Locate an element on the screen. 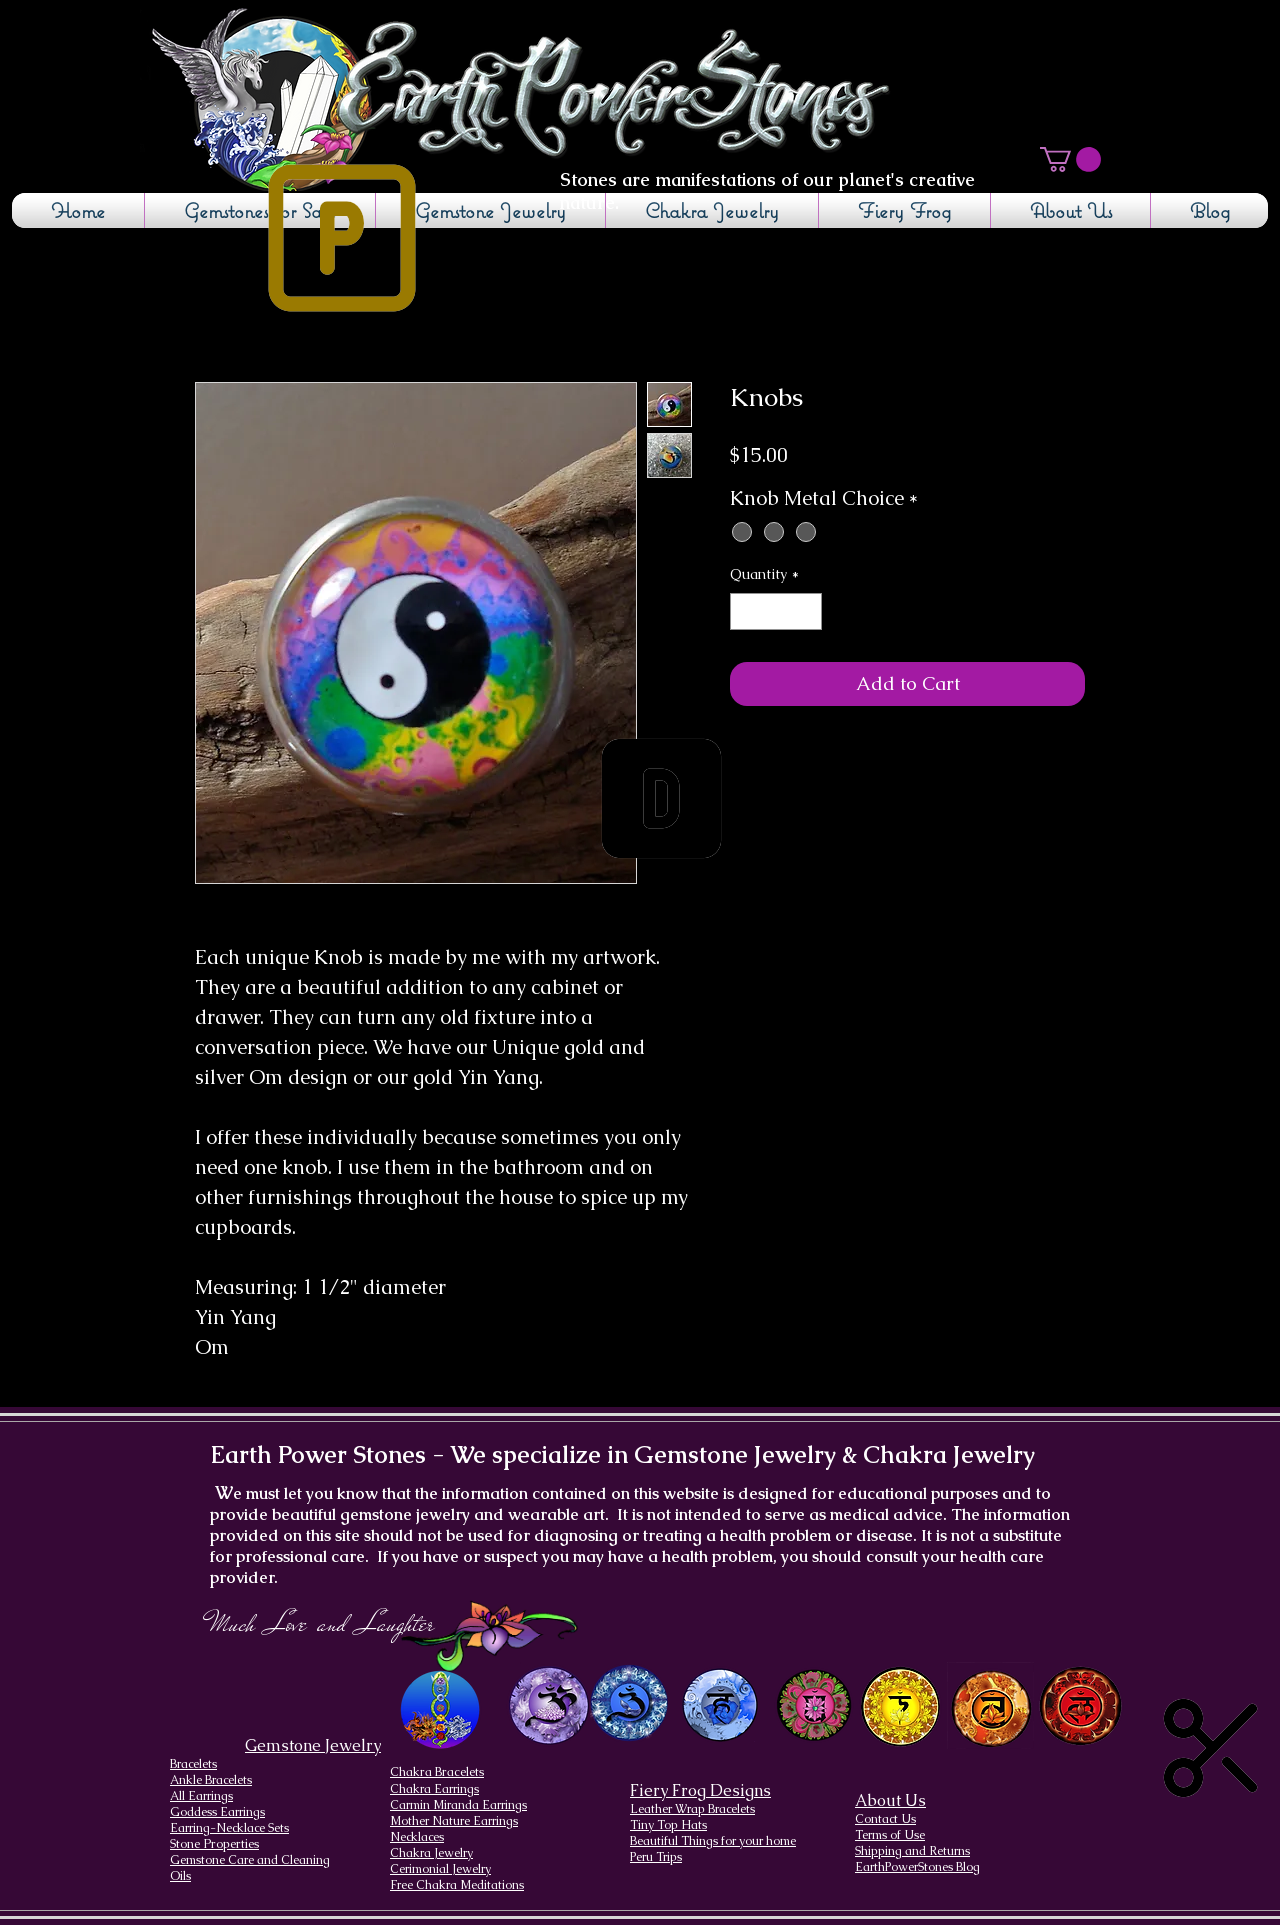 The image size is (1280, 1925). find nearby parking locations is located at coordinates (342, 238).